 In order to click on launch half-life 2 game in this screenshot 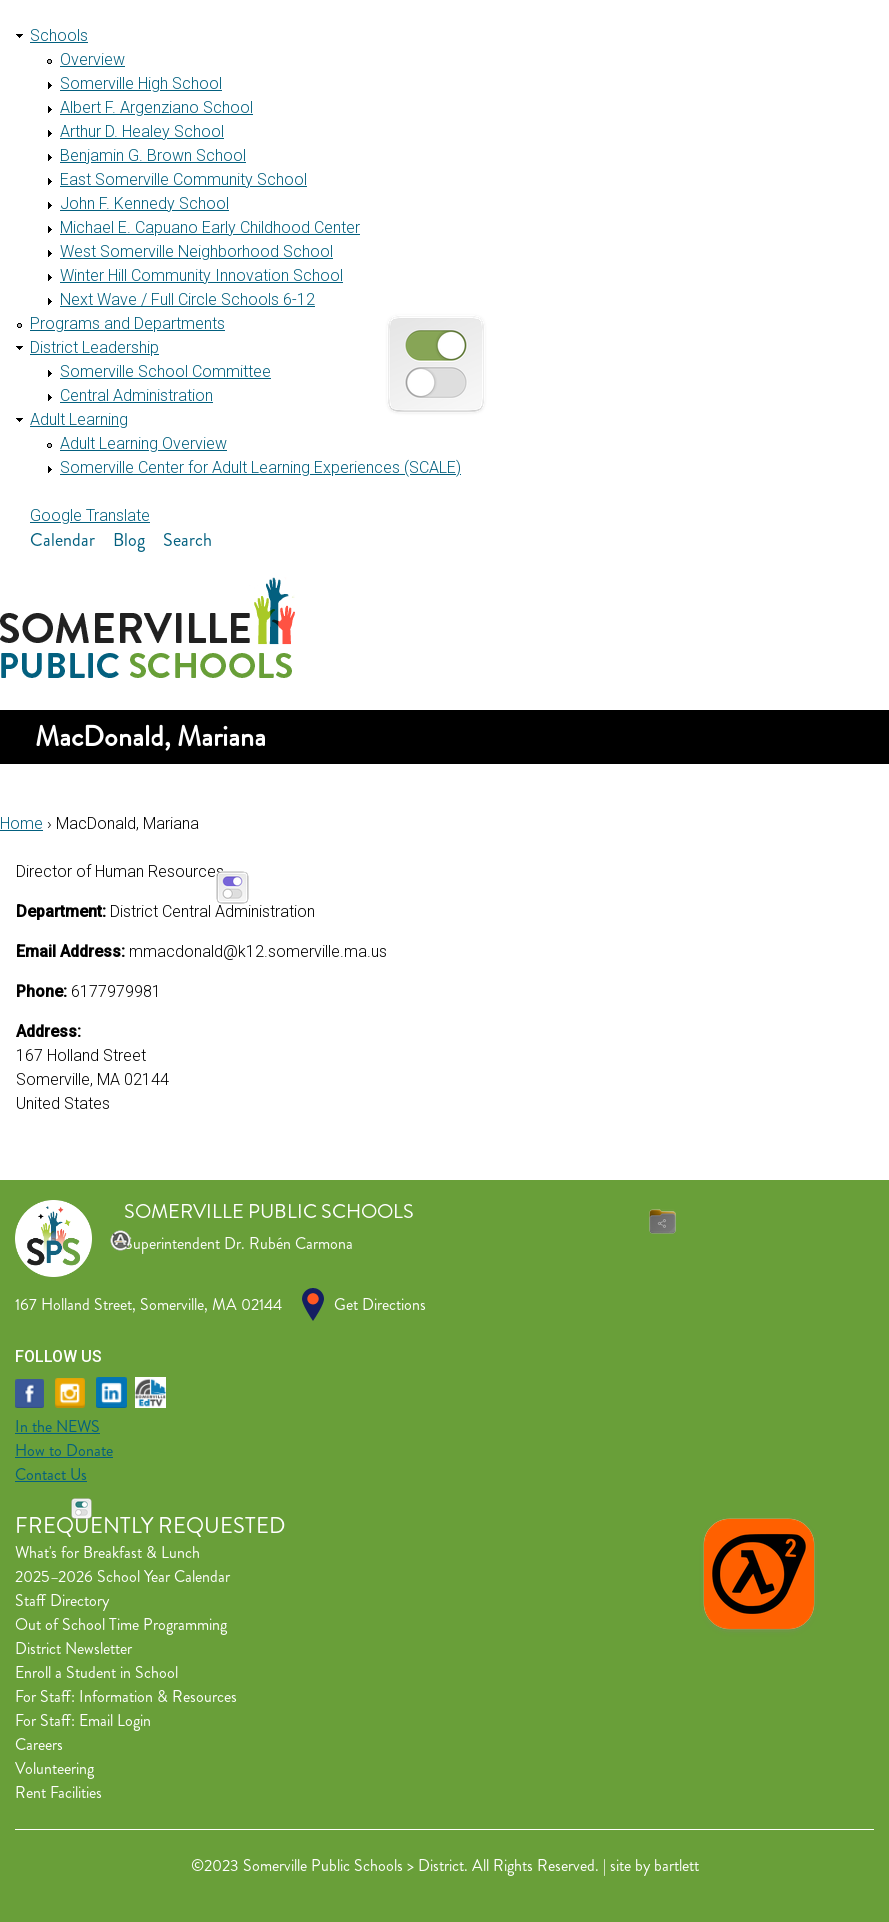, I will do `click(759, 1574)`.